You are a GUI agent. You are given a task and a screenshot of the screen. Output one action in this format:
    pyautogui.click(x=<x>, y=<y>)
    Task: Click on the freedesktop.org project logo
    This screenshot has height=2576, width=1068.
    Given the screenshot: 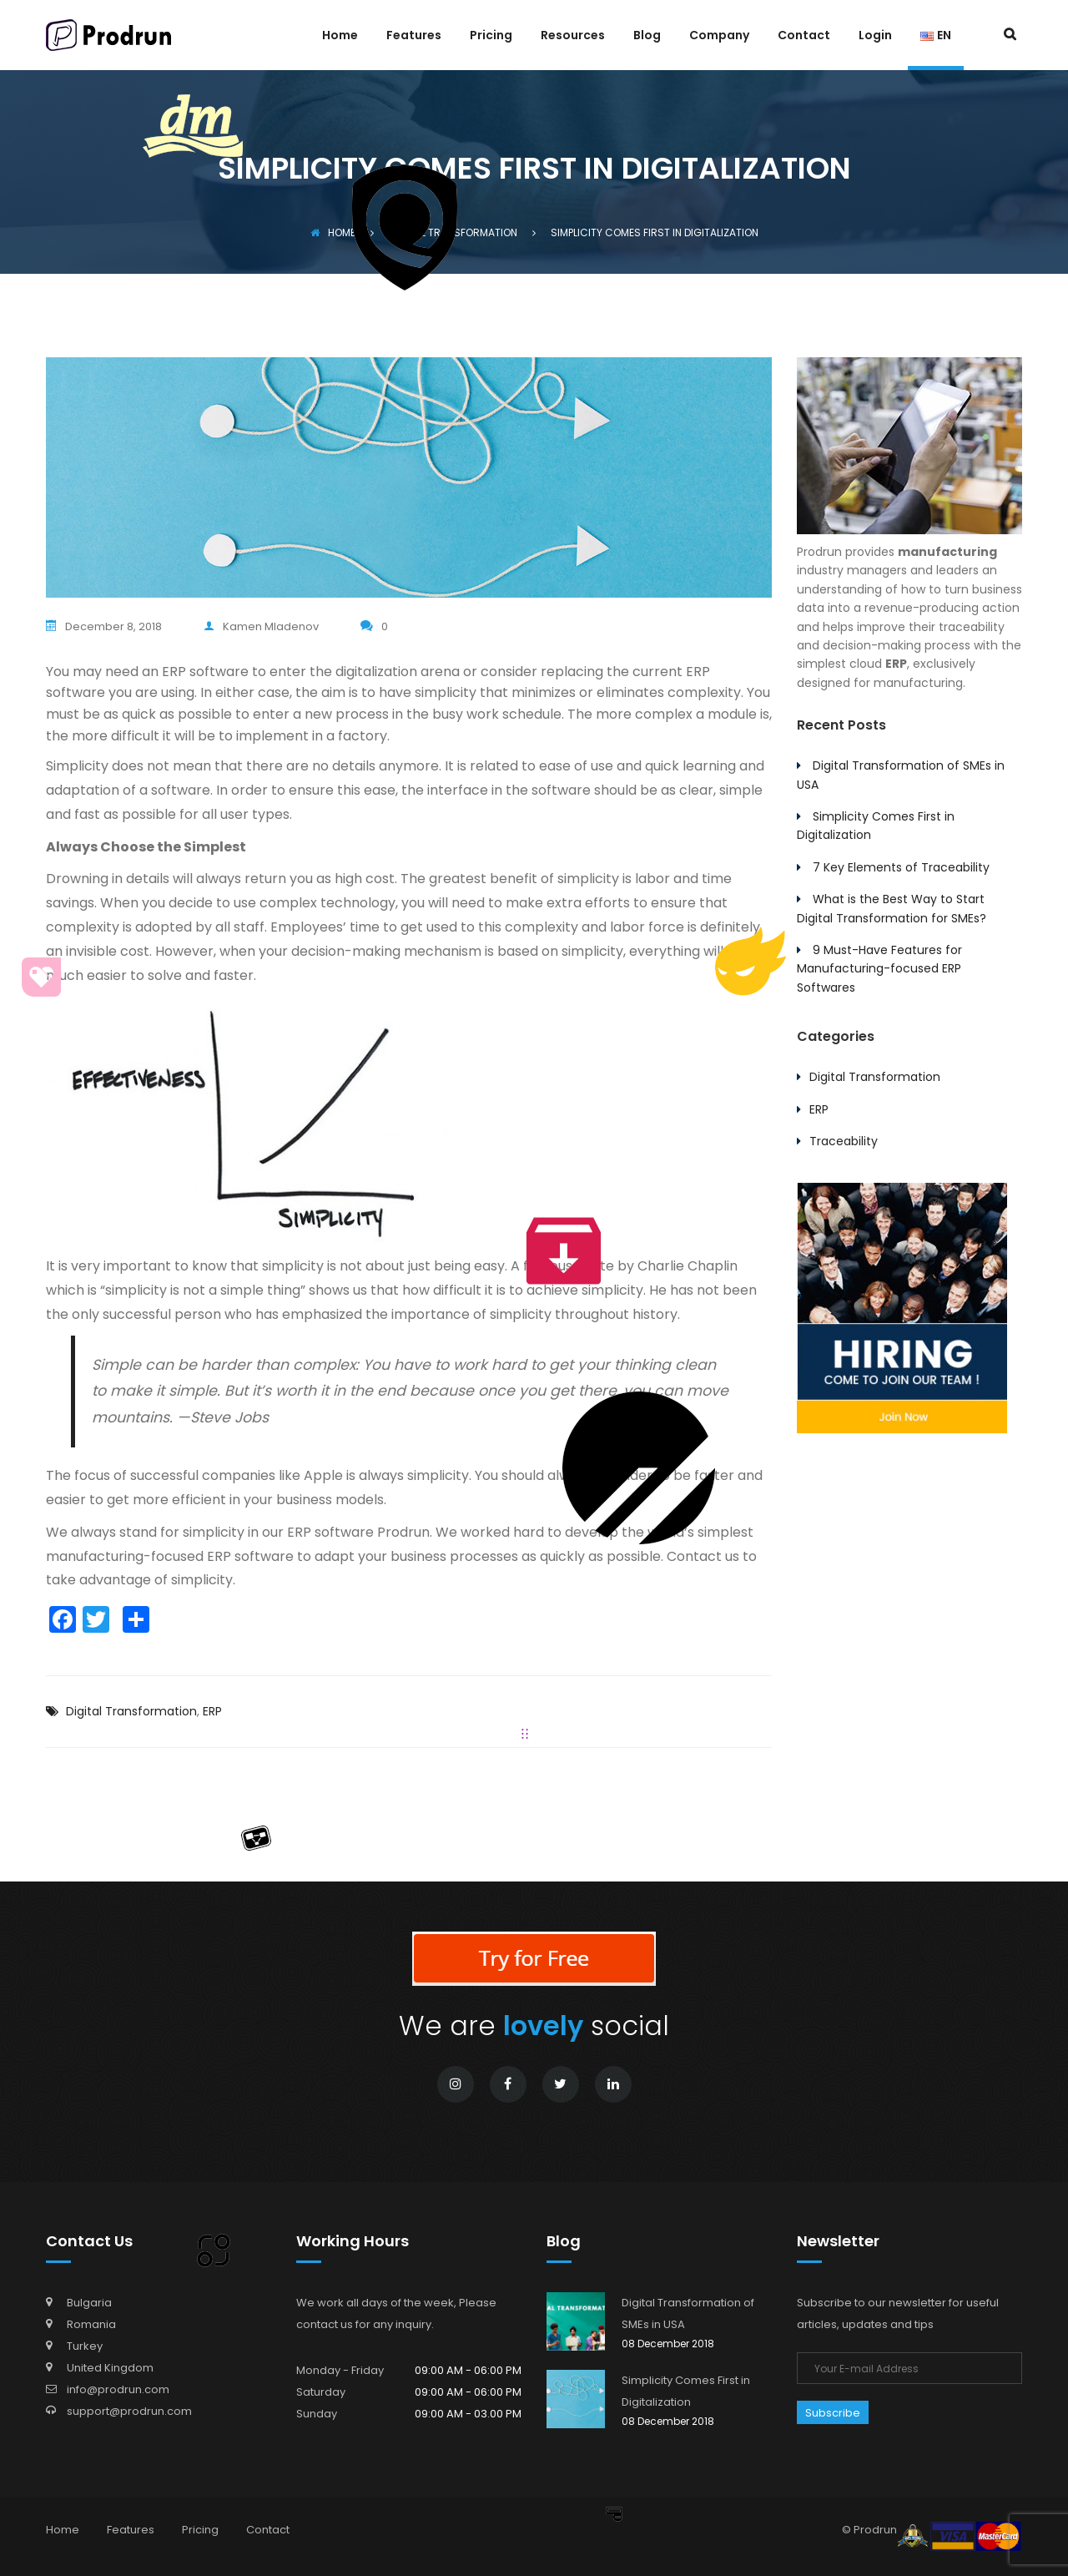 What is the action you would take?
    pyautogui.click(x=256, y=1838)
    